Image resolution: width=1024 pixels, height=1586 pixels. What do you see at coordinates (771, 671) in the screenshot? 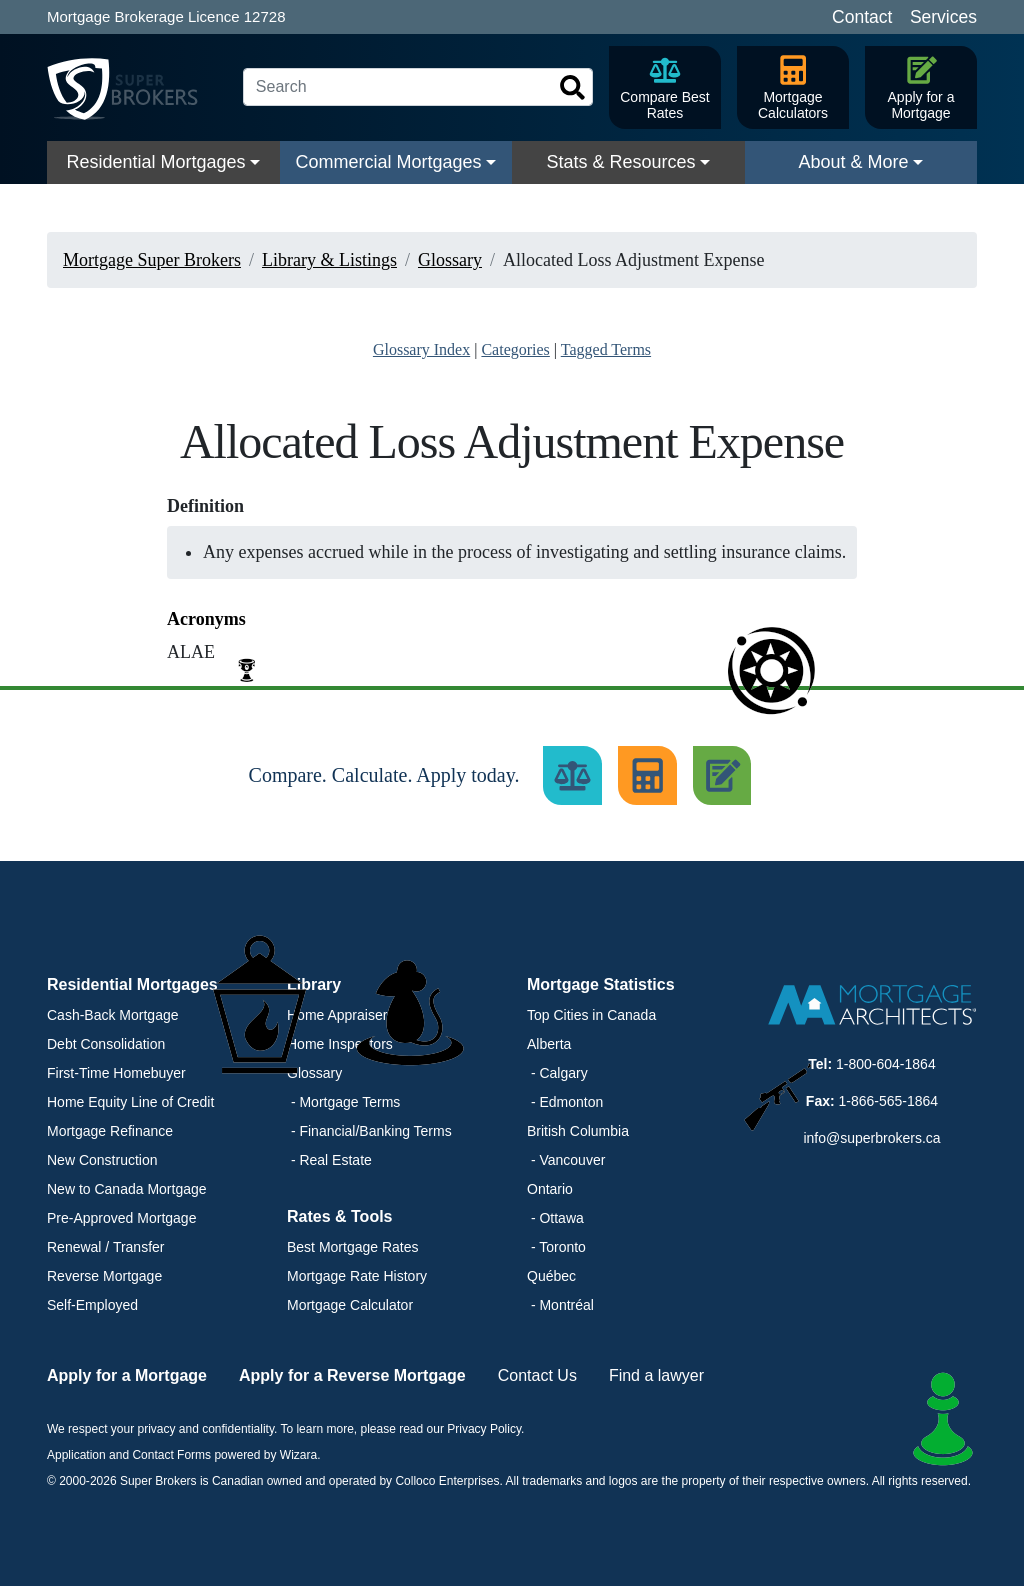
I see `view satellite or orbital tracking features` at bounding box center [771, 671].